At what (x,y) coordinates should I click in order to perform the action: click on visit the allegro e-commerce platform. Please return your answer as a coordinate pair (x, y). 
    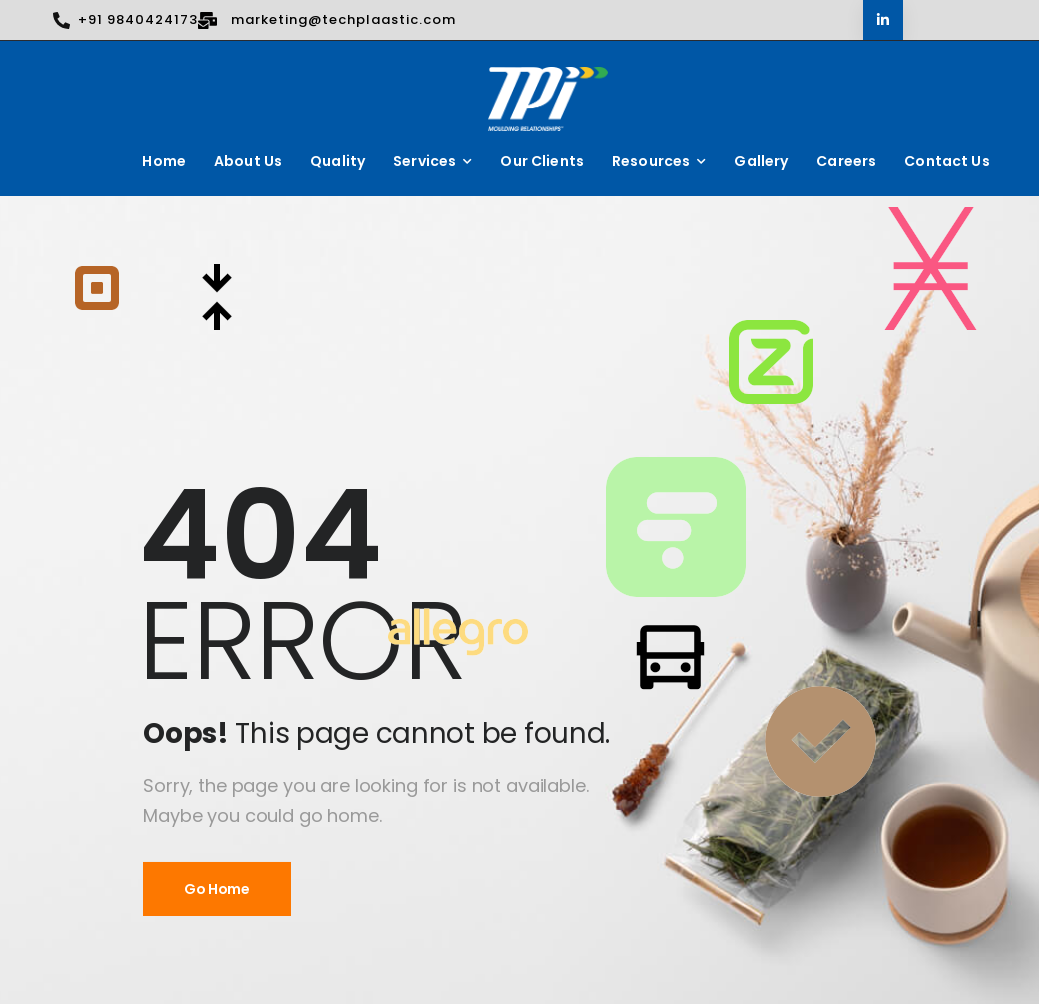
    Looking at the image, I should click on (458, 632).